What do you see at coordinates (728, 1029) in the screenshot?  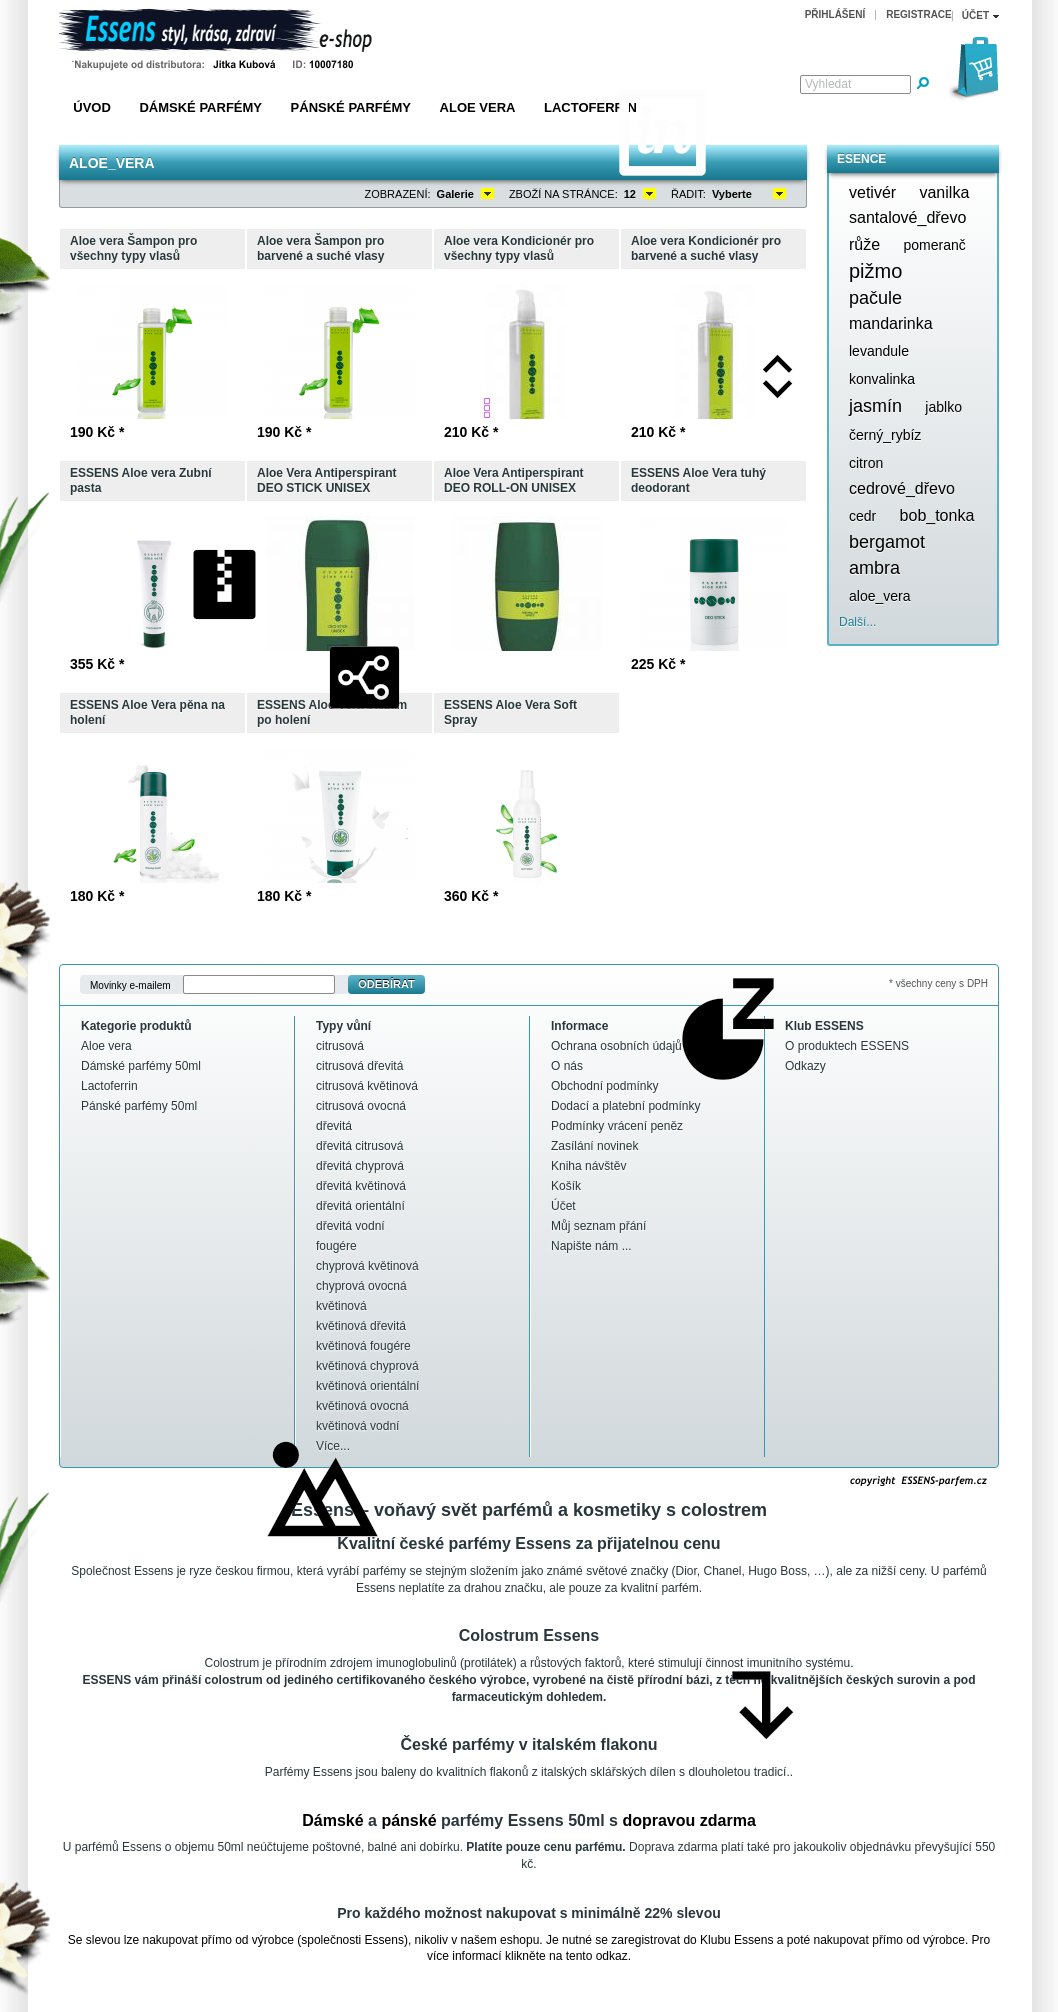 I see `indicates rest or sleep mode` at bounding box center [728, 1029].